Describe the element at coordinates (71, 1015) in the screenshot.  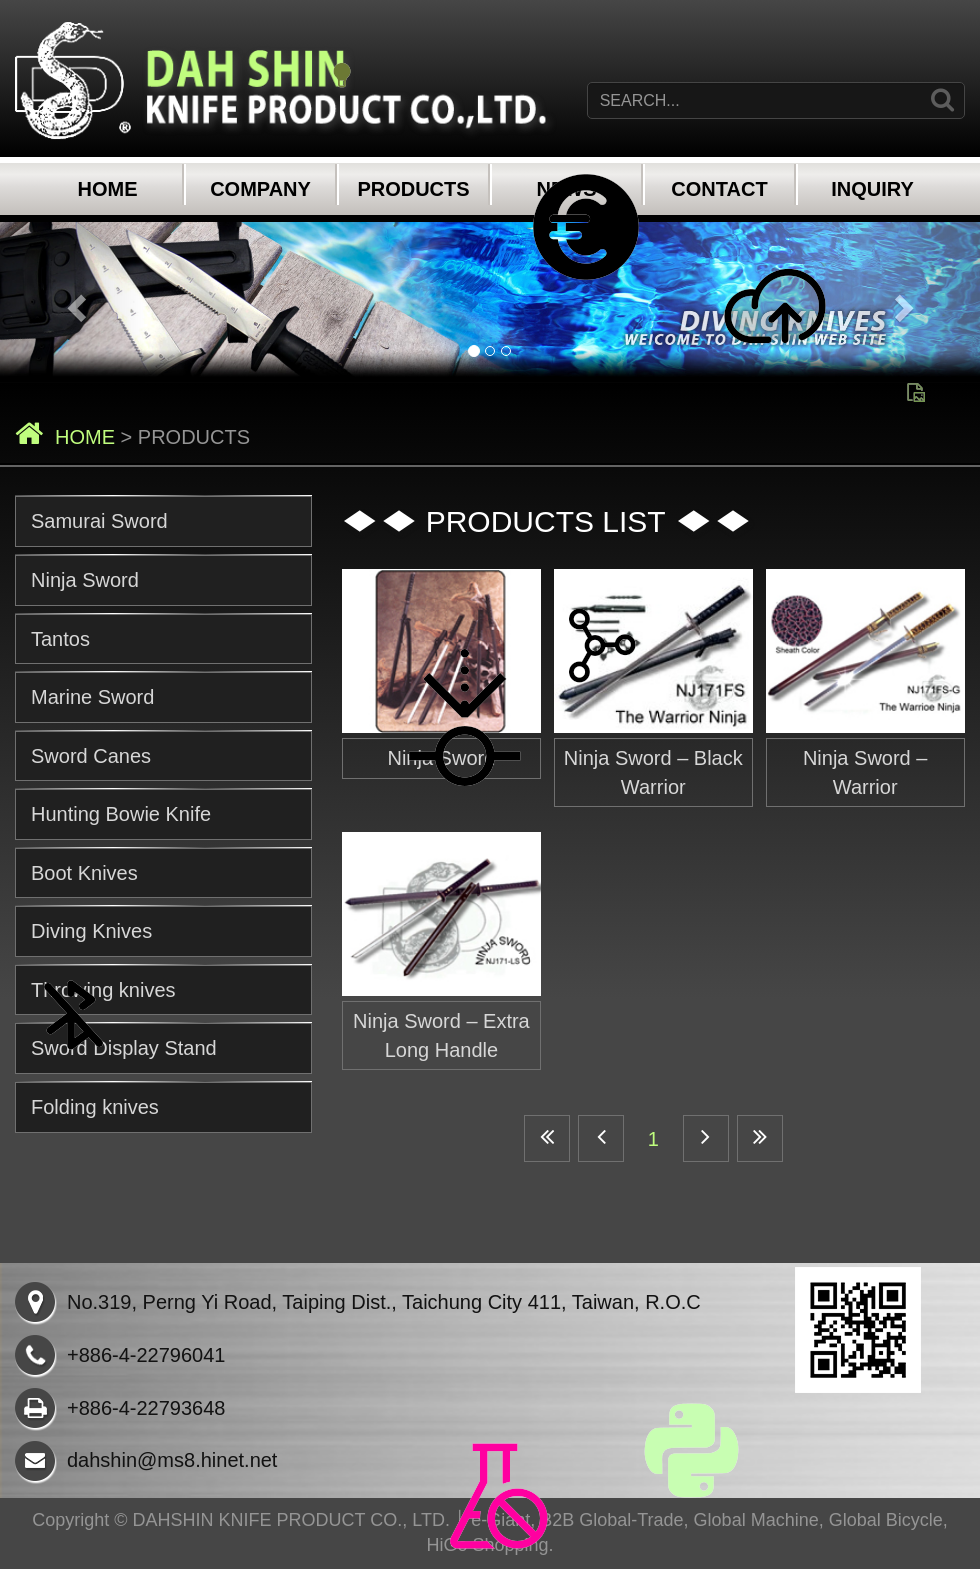
I see `bluetooth is disabled or turned off` at that location.